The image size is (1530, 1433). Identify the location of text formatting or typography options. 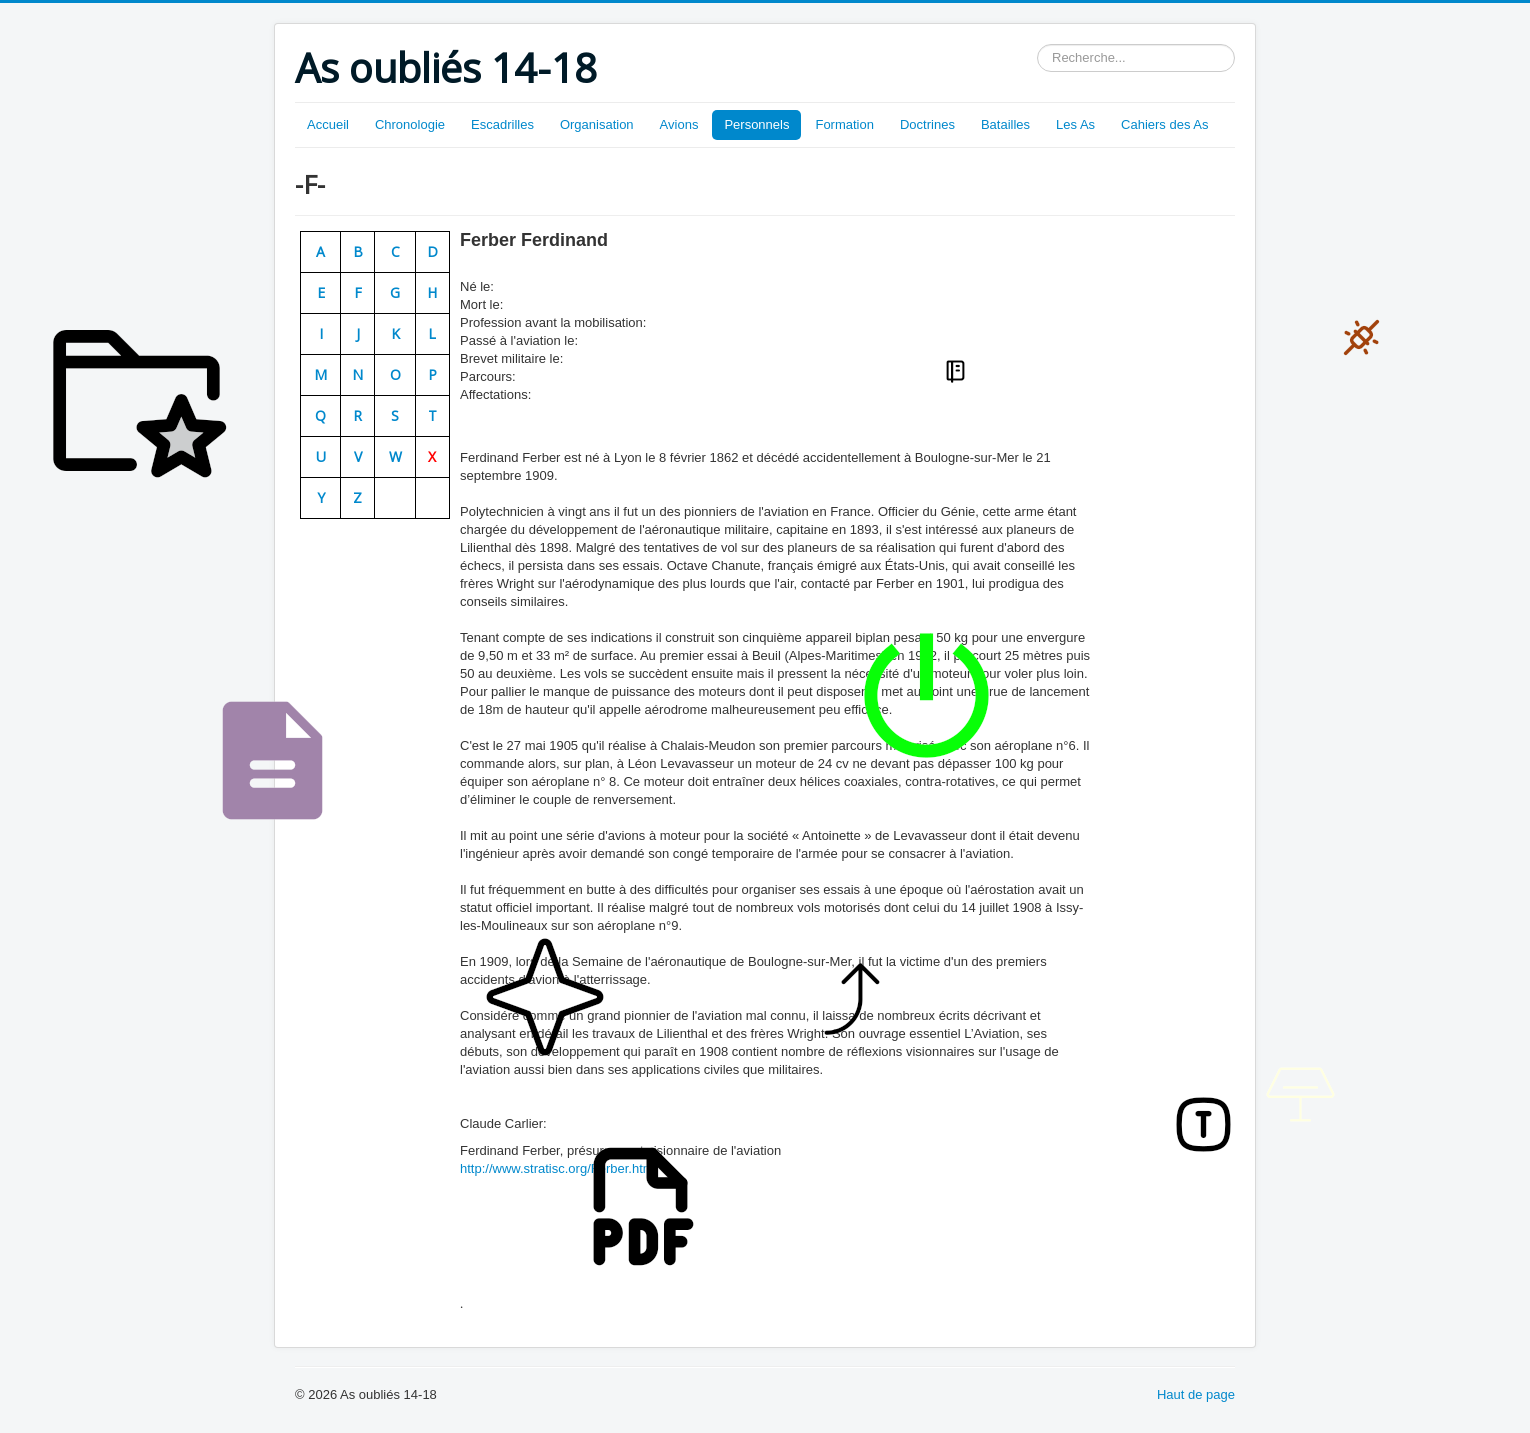
(1203, 1124).